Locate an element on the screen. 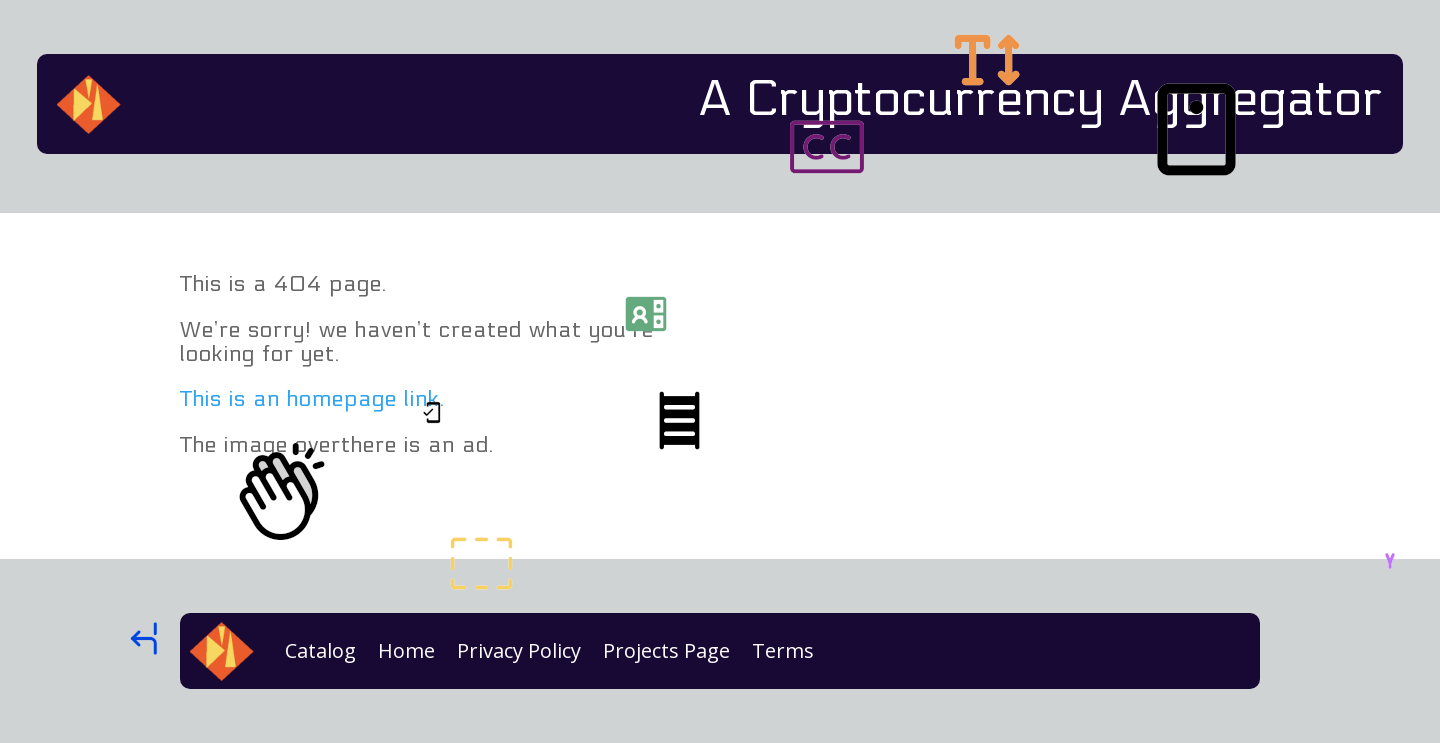 This screenshot has height=743, width=1440. indicates mobile-friendly or responsive design is located at coordinates (431, 412).